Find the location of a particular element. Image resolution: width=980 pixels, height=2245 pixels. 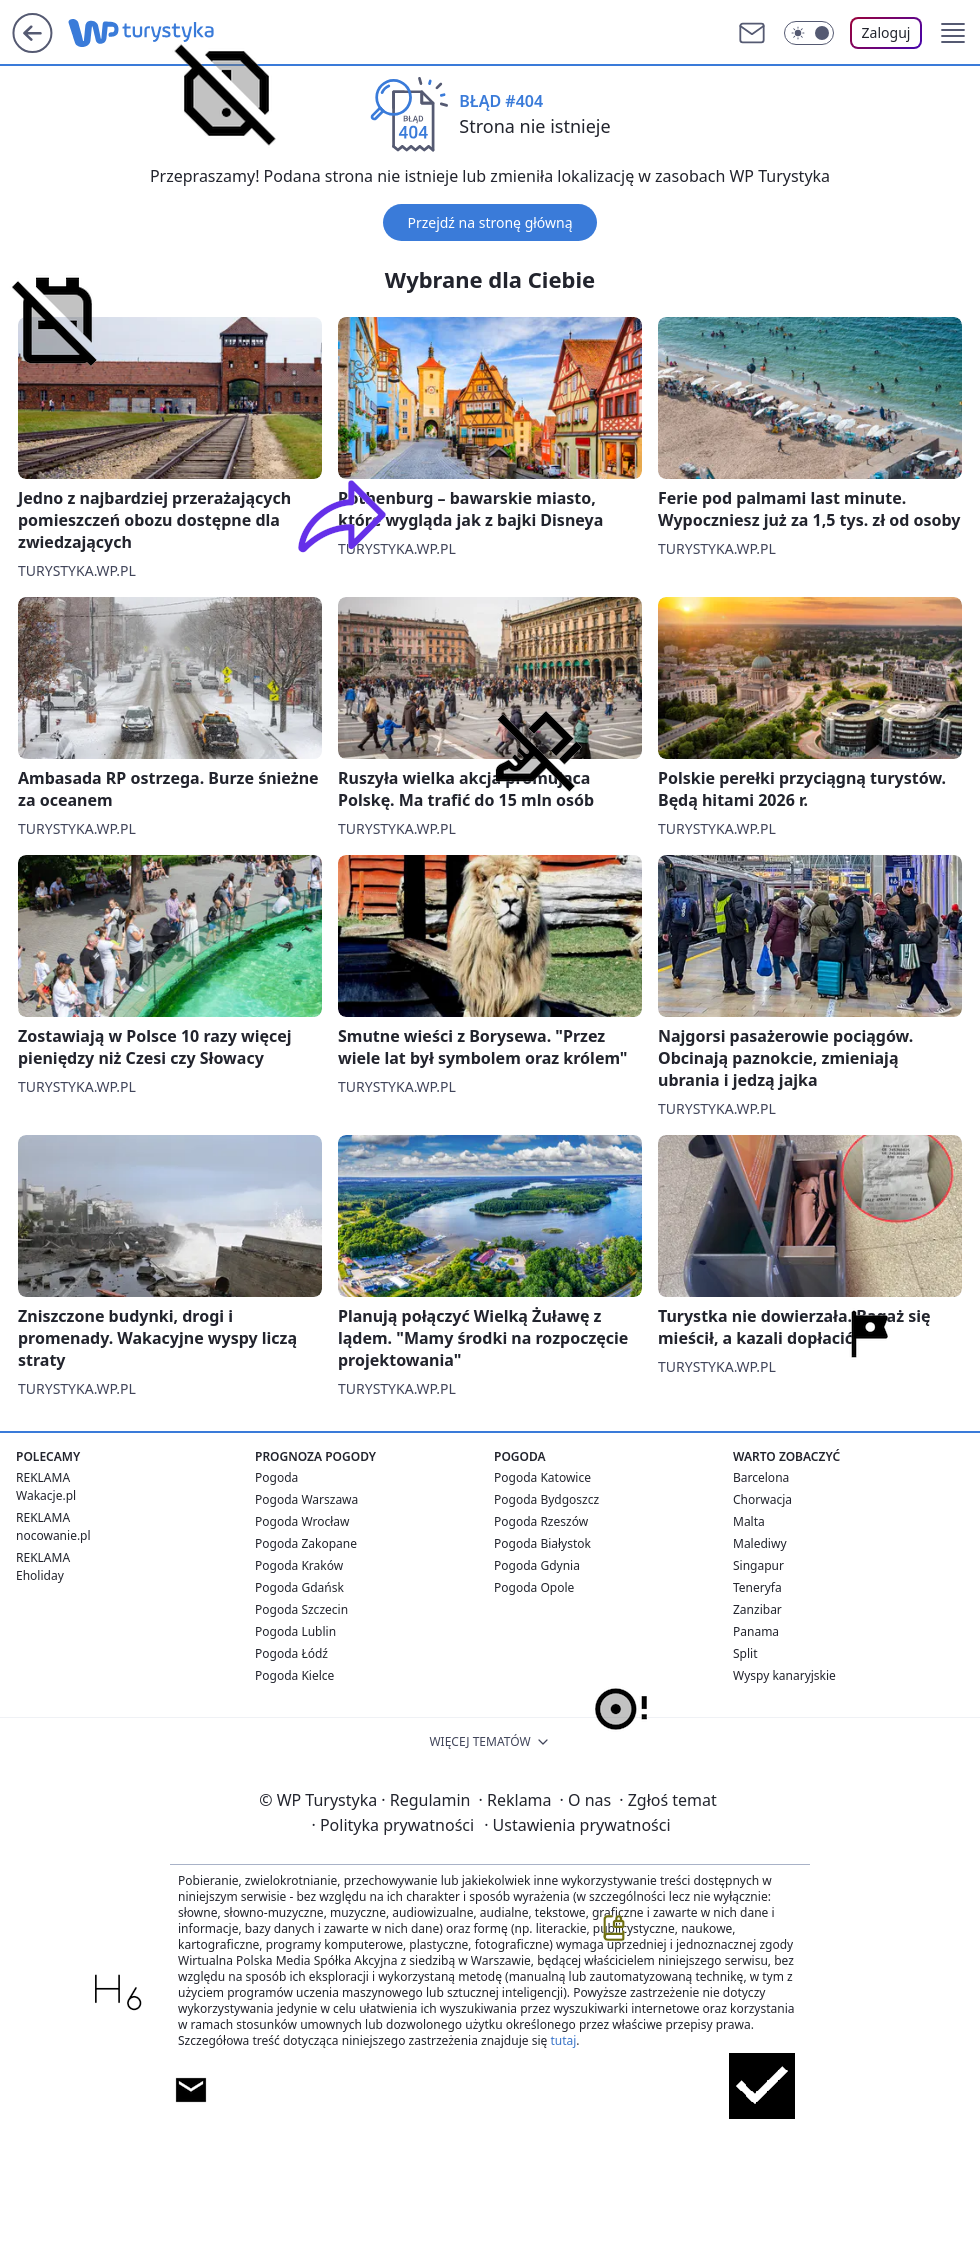

format text as heading level 6 is located at coordinates (115, 1991).